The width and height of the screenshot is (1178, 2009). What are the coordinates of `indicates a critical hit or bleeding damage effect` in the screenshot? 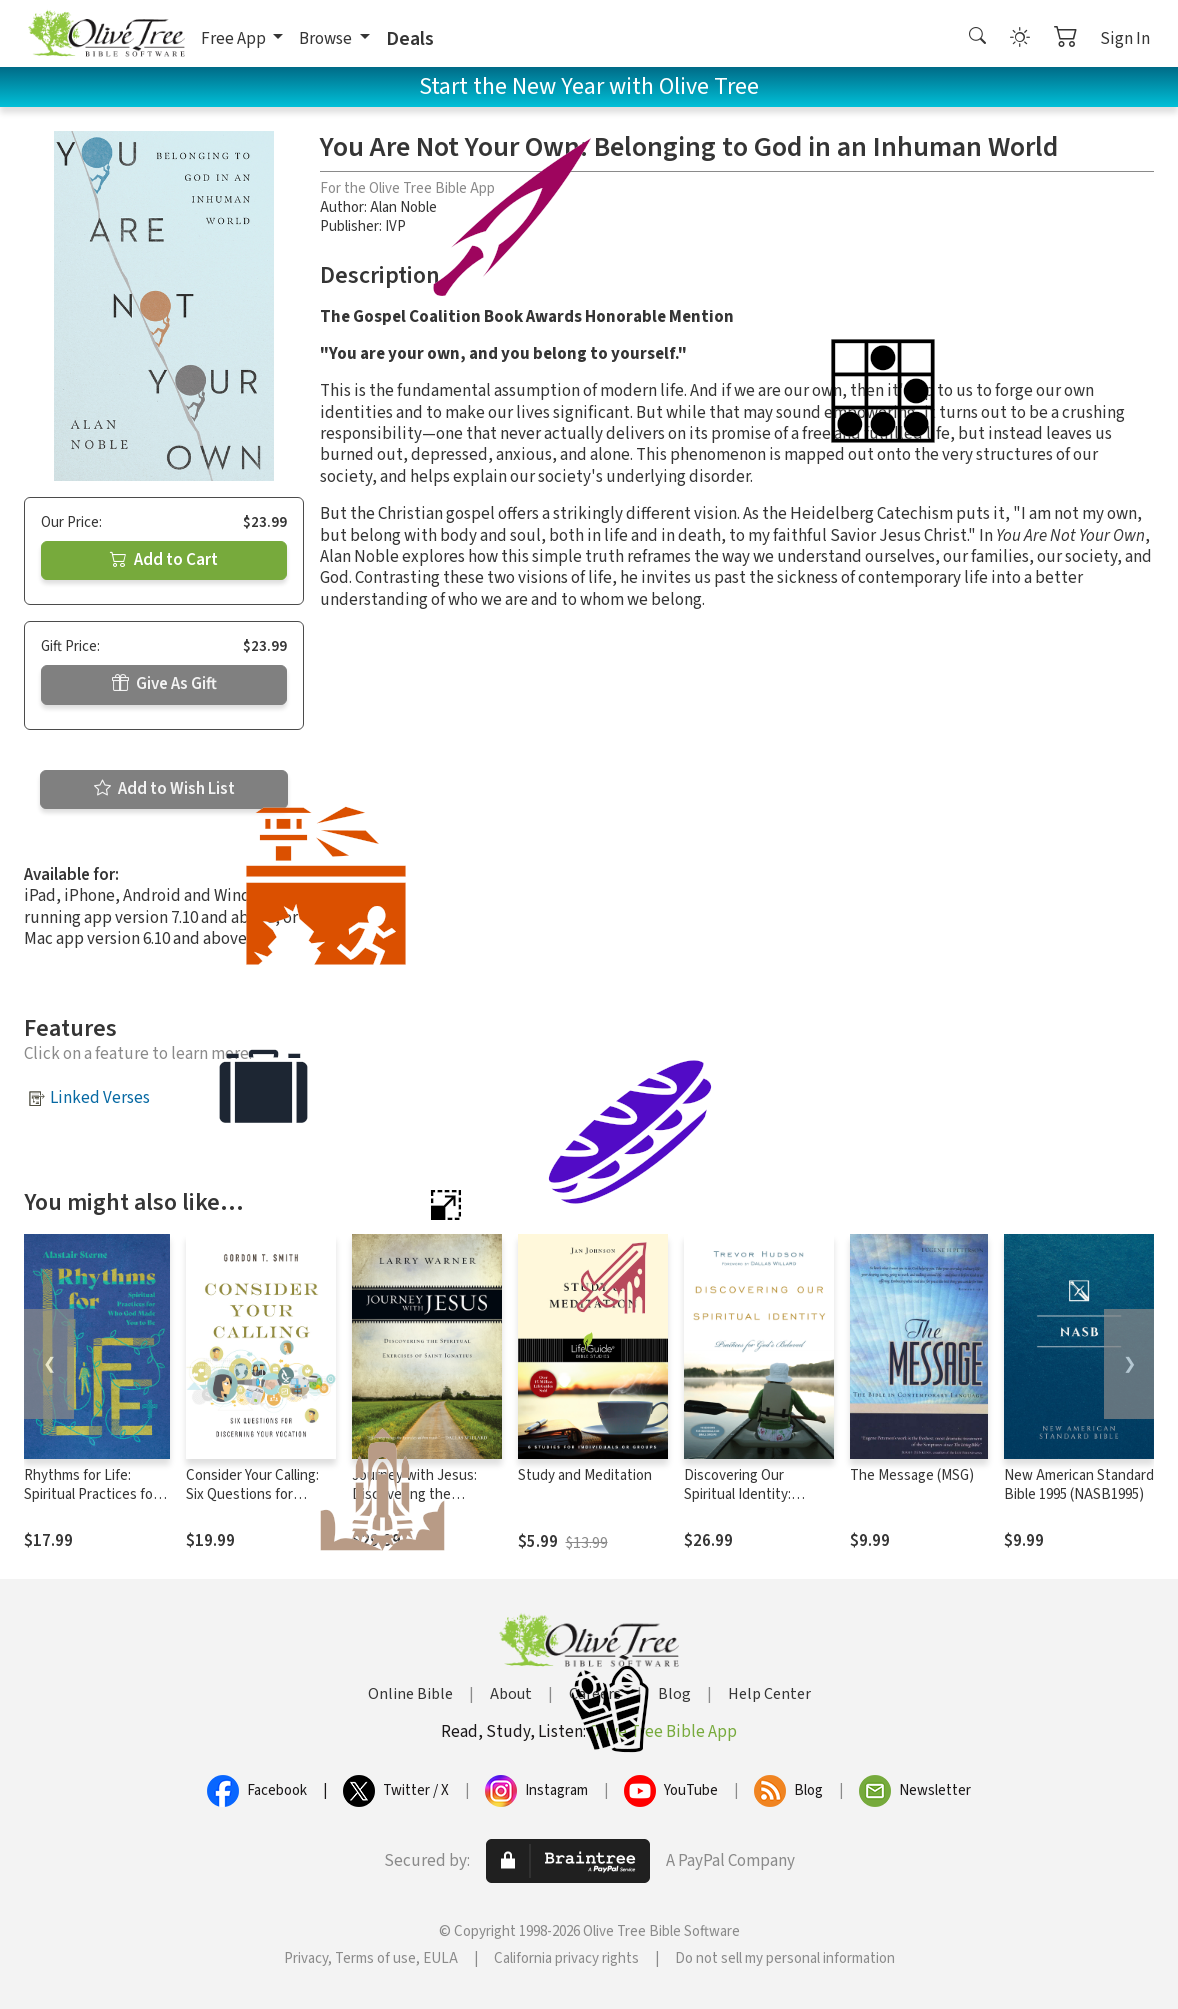 It's located at (611, 1277).